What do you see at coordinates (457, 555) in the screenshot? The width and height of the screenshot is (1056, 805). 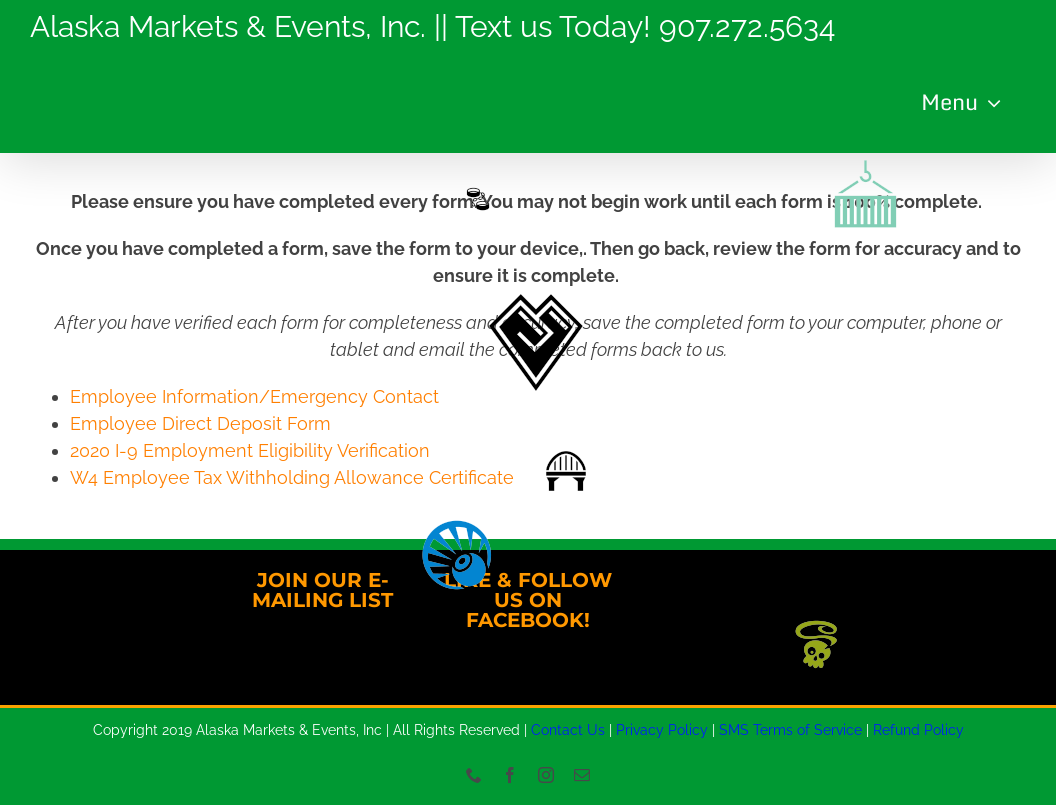 I see `view surveillance or monitoring status` at bounding box center [457, 555].